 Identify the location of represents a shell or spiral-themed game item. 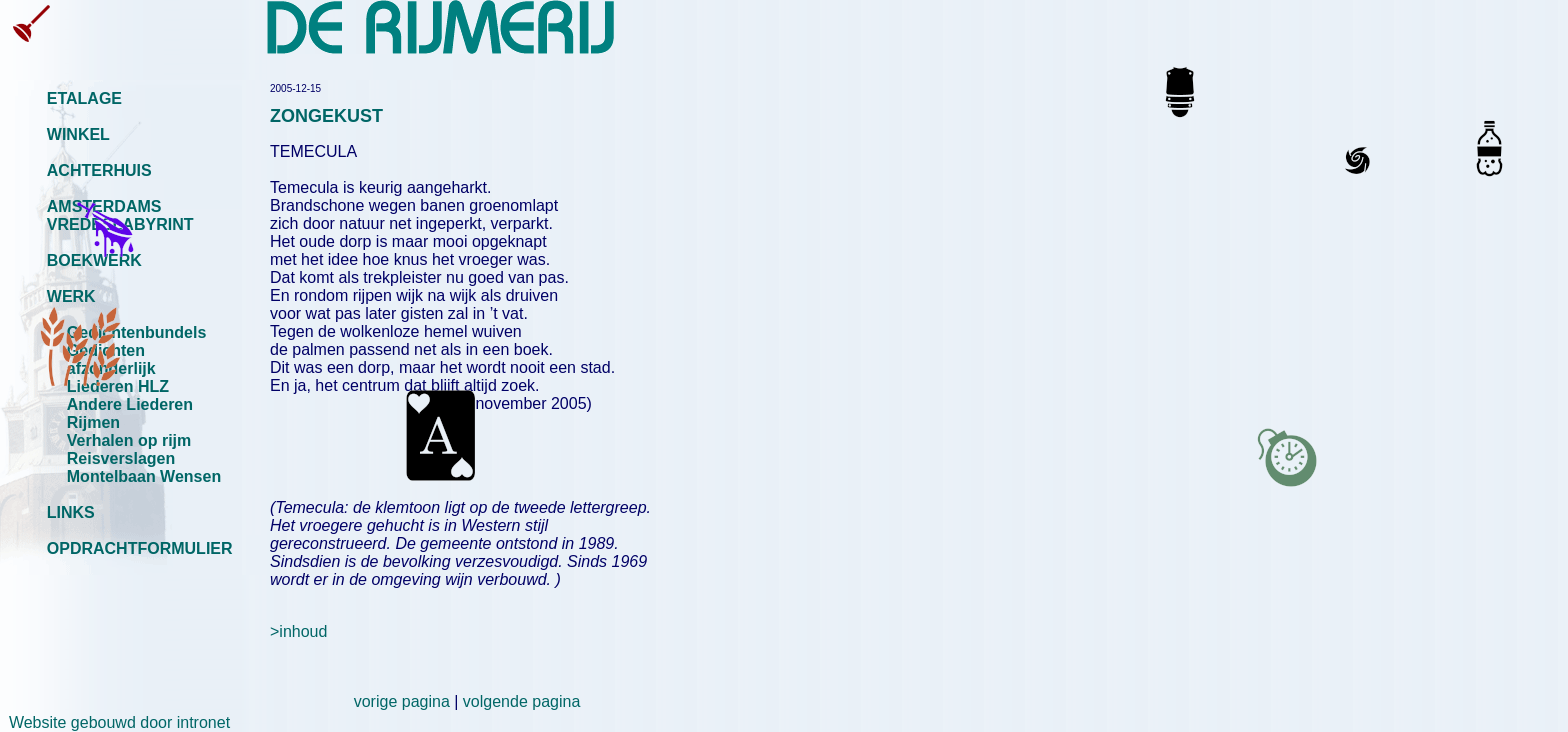
(1357, 160).